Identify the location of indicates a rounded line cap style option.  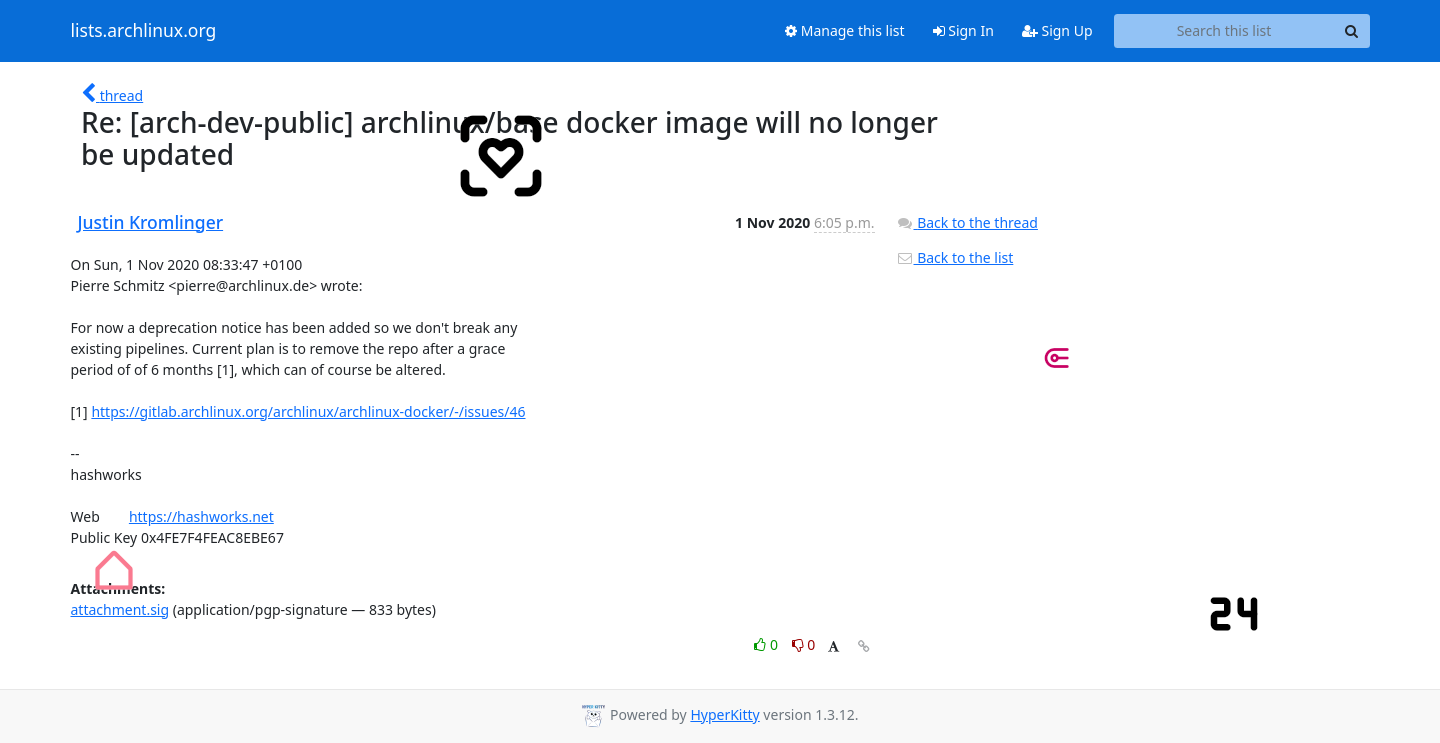
(1056, 358).